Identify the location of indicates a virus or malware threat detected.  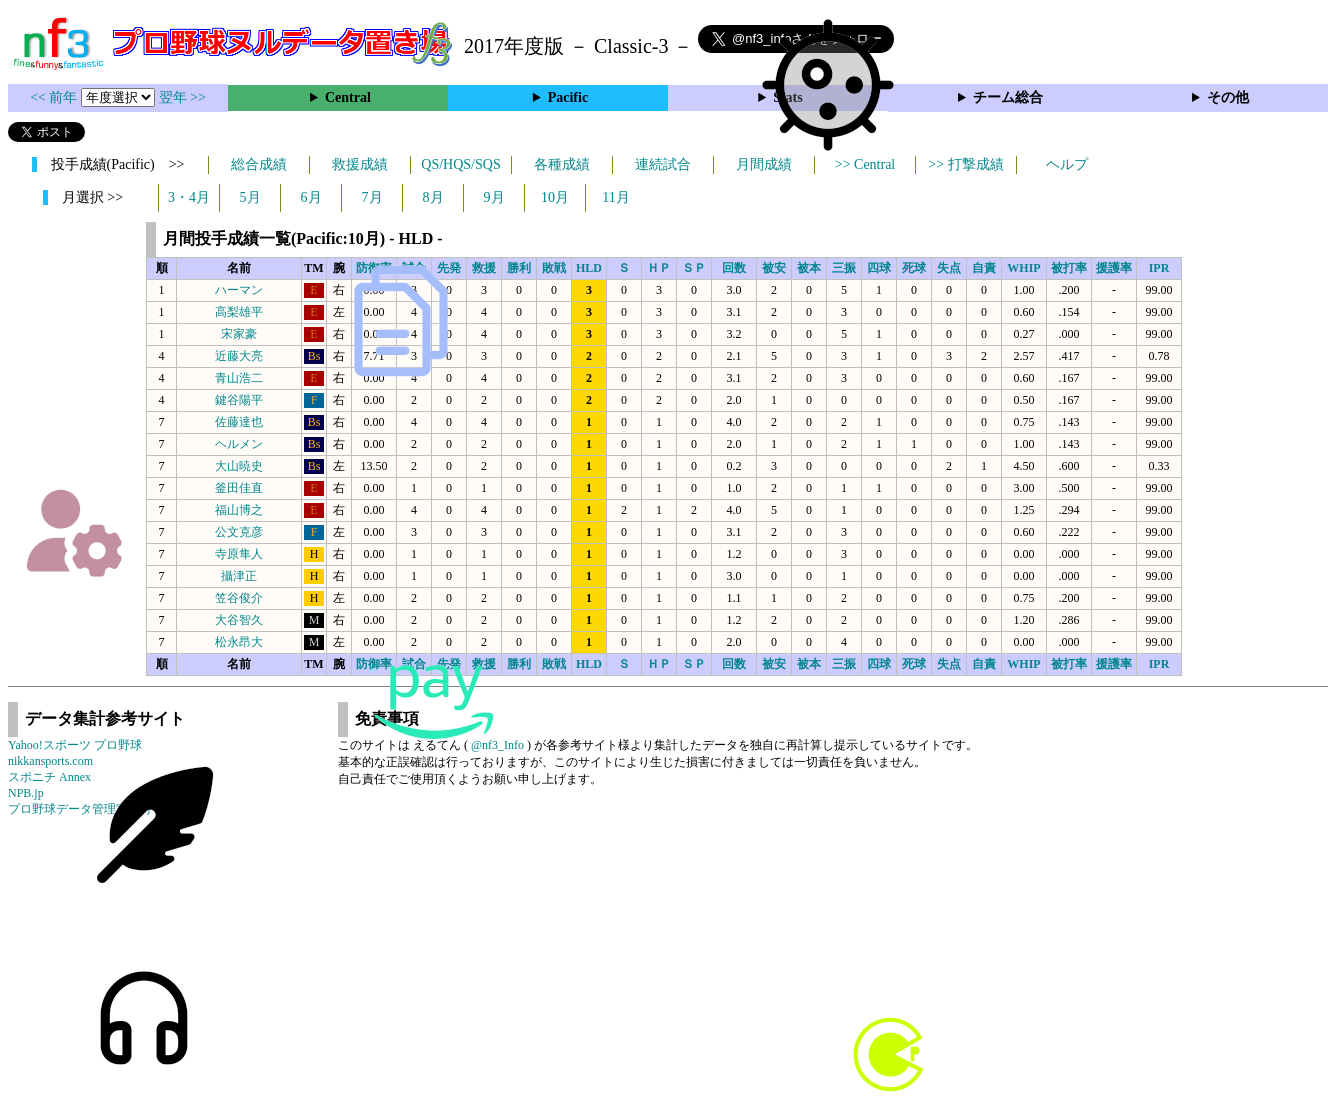
(828, 85).